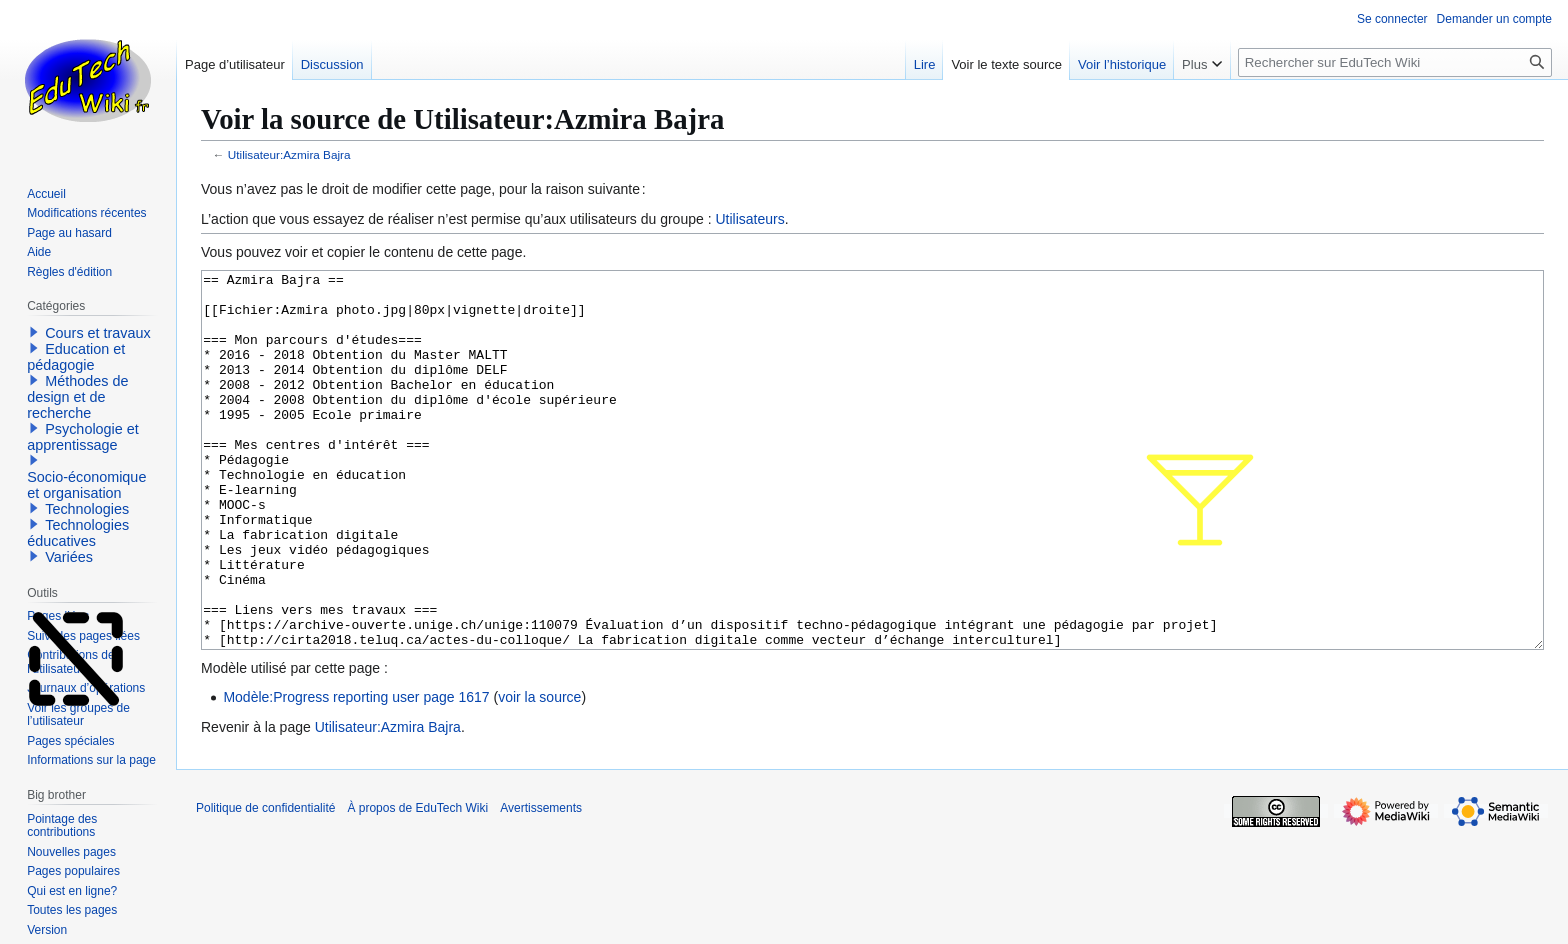 The image size is (1568, 944). I want to click on disable selection mode, so click(76, 659).